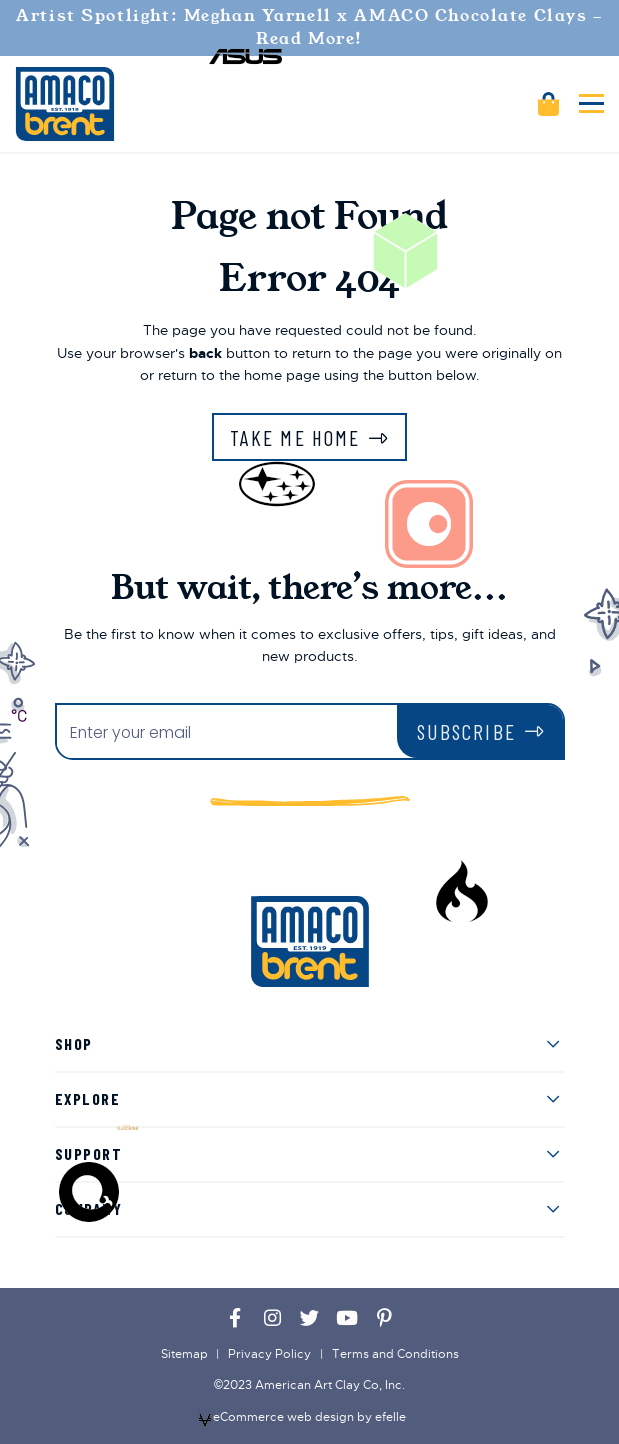 The image size is (619, 1444). I want to click on Subaru brand logo, so click(277, 484).